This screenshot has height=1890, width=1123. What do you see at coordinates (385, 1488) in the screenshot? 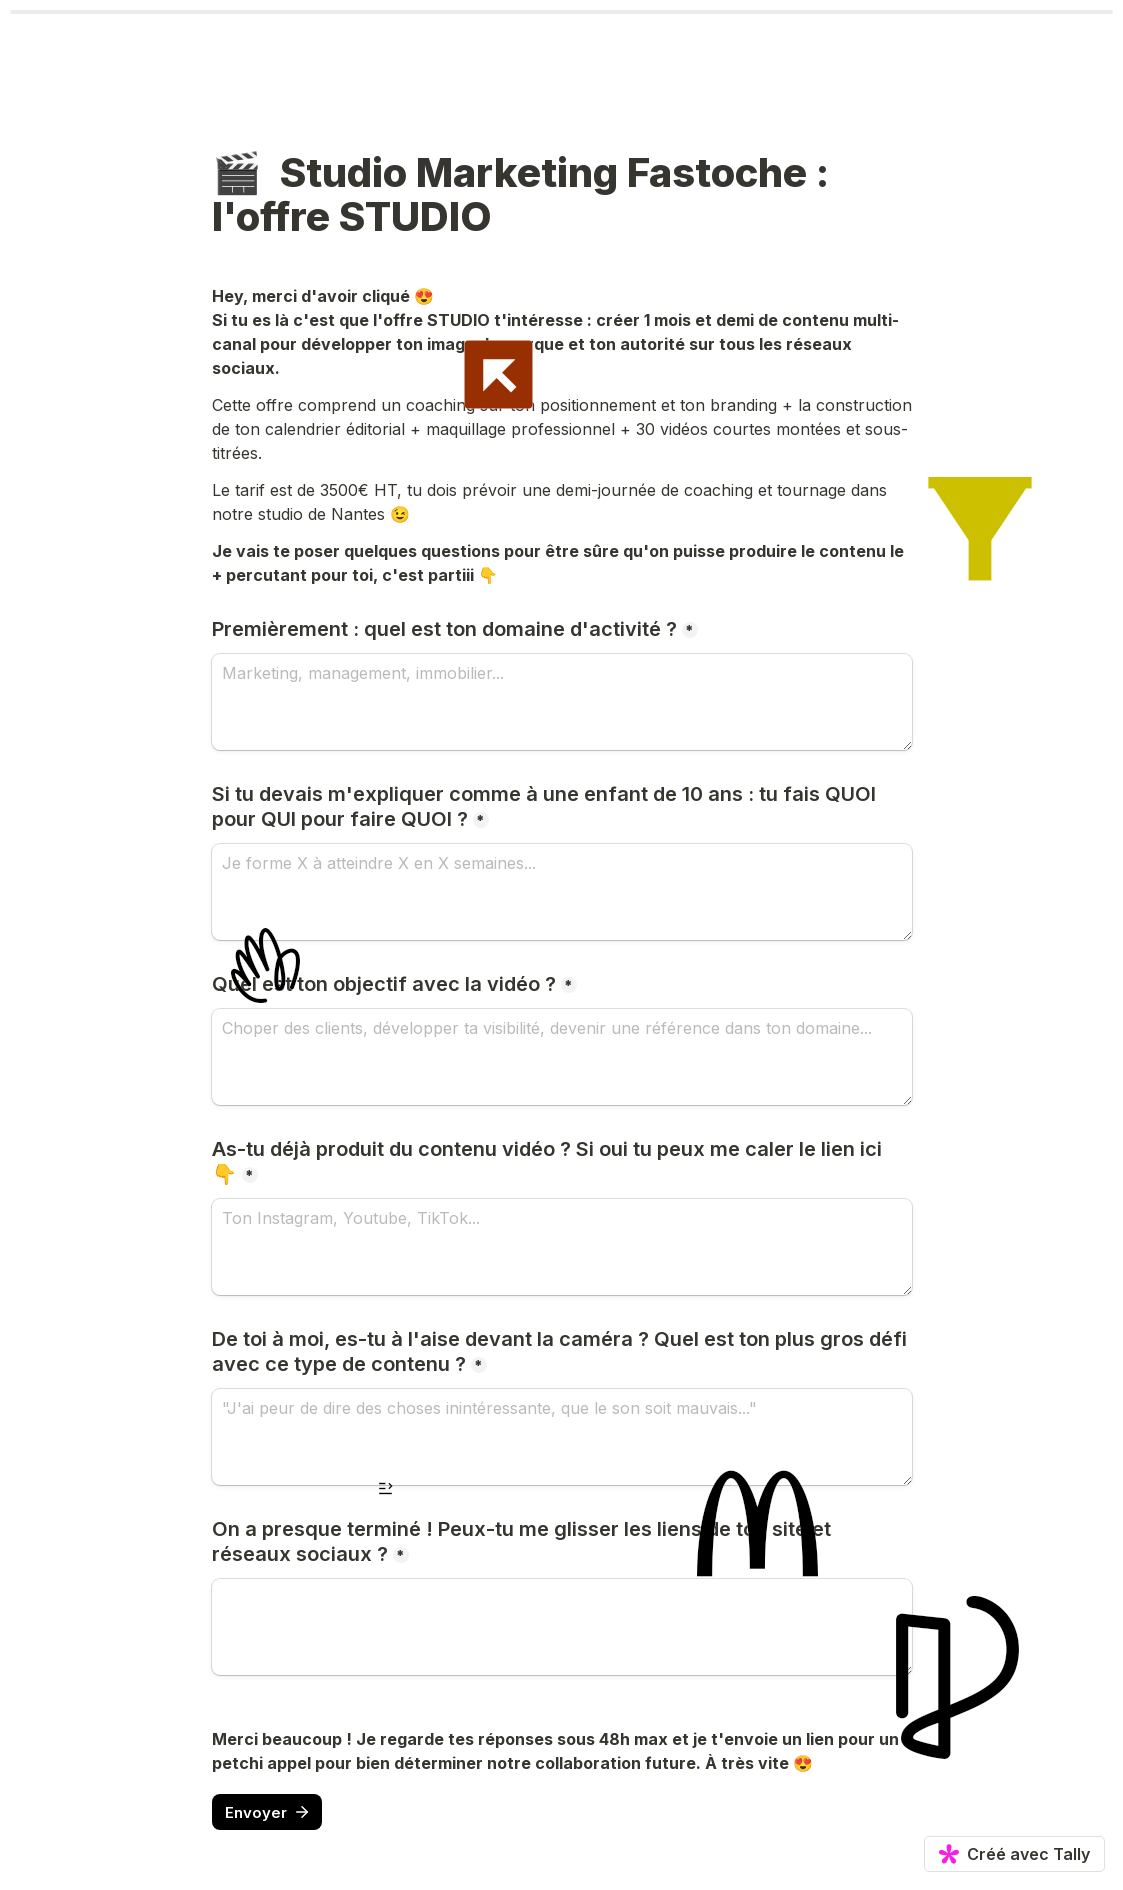
I see `expand the side navigation menu` at bounding box center [385, 1488].